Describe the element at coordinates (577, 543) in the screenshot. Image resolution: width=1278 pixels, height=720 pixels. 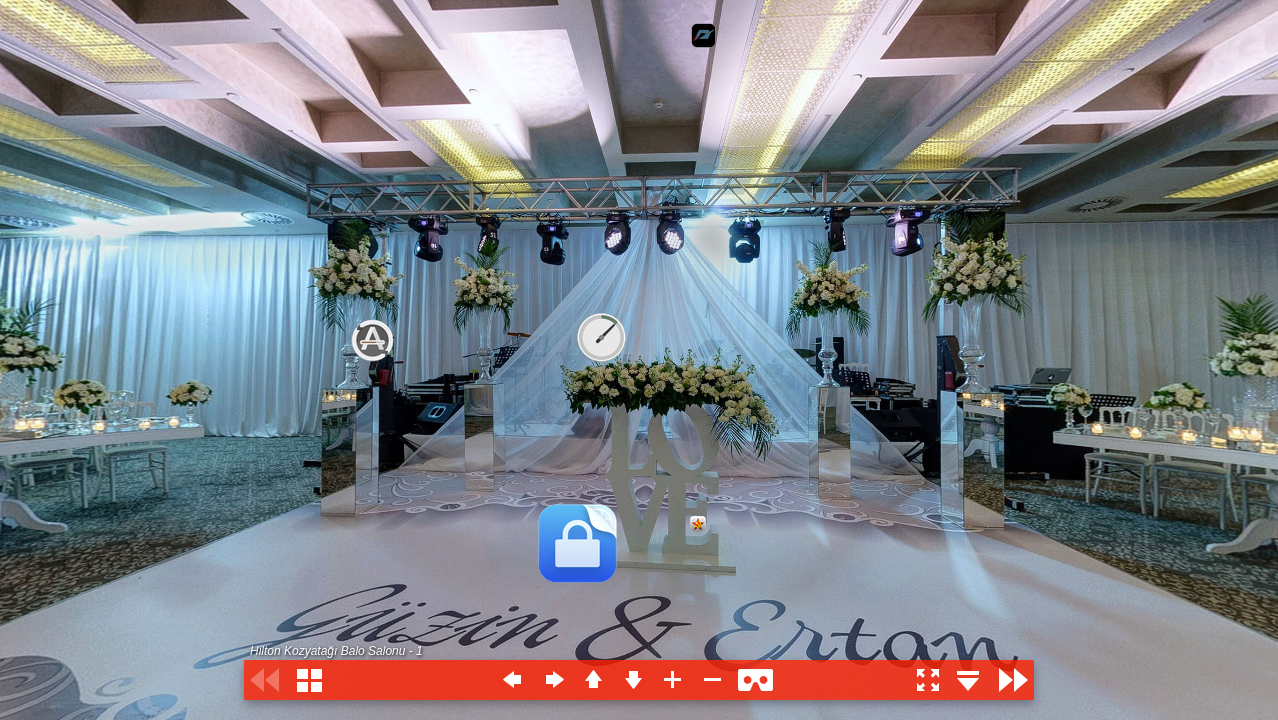
I see `open screensaver and lock screen preferences` at that location.